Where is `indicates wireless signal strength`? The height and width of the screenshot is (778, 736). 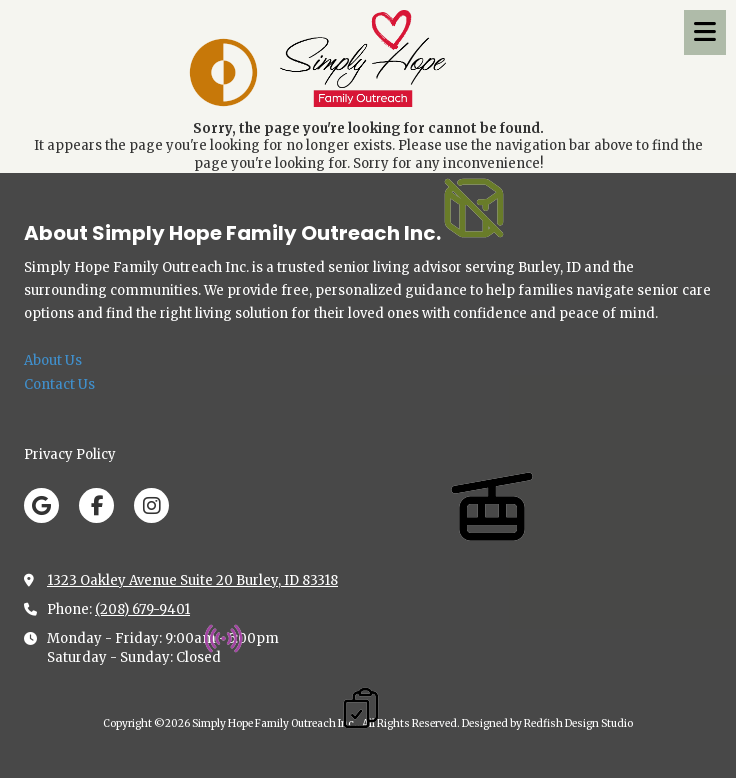 indicates wireless signal strength is located at coordinates (223, 638).